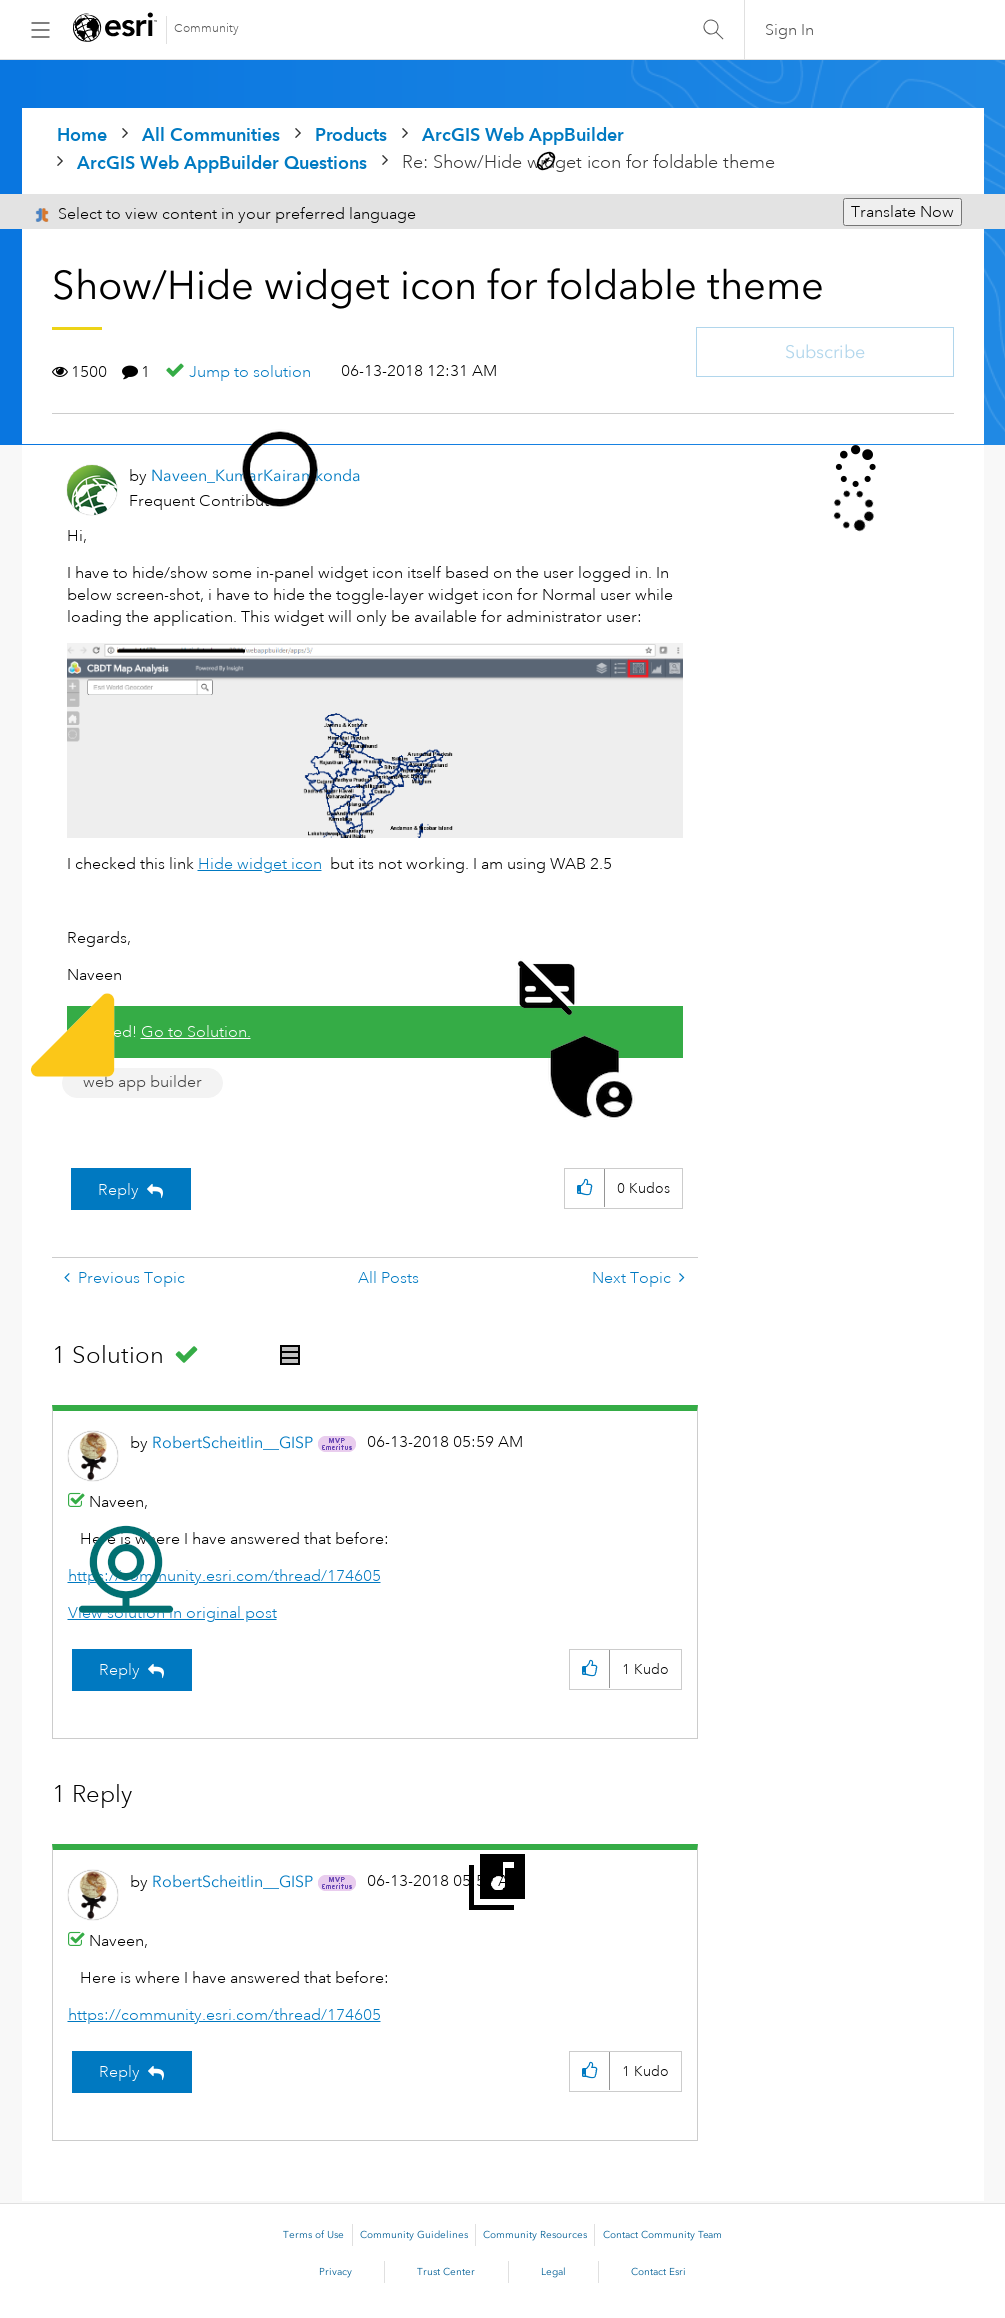 Image resolution: width=1005 pixels, height=2318 pixels. What do you see at coordinates (547, 986) in the screenshot?
I see `turn off subtitles or closed captions` at bounding box center [547, 986].